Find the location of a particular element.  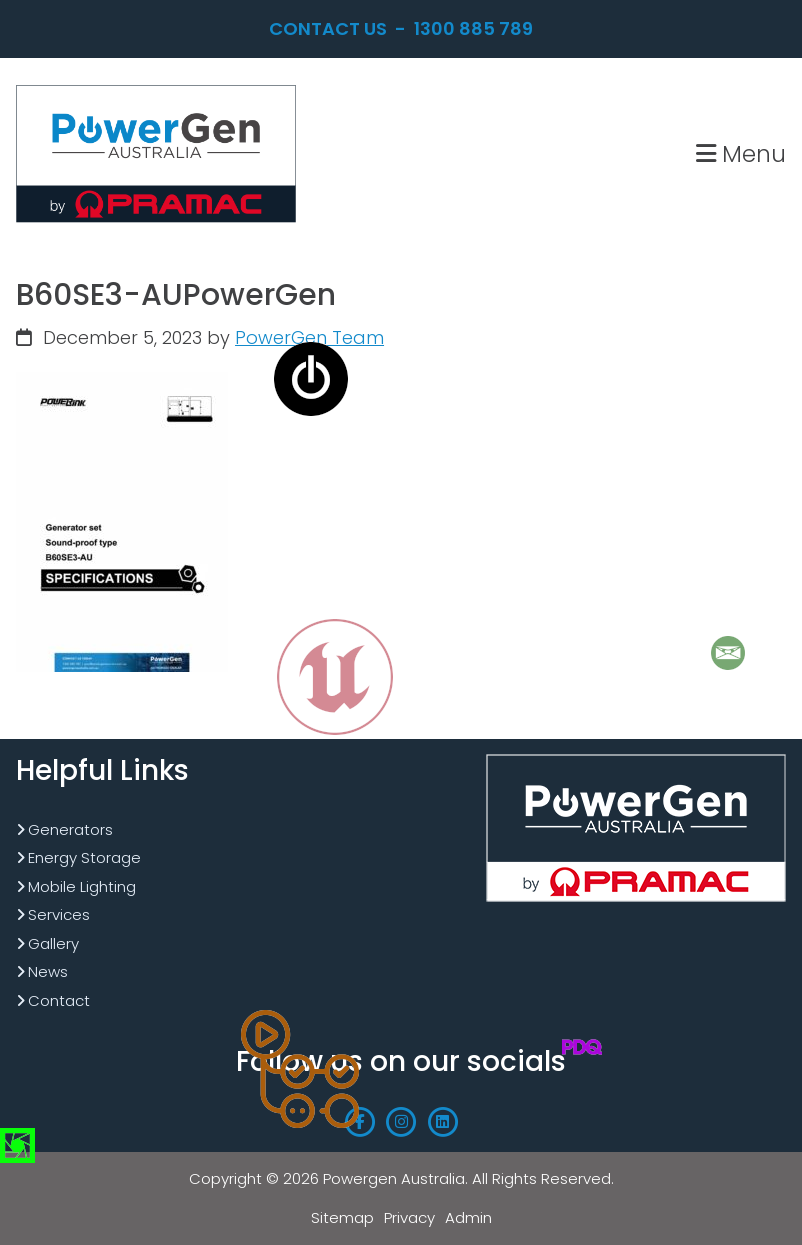

PDQ software logo is located at coordinates (582, 1047).